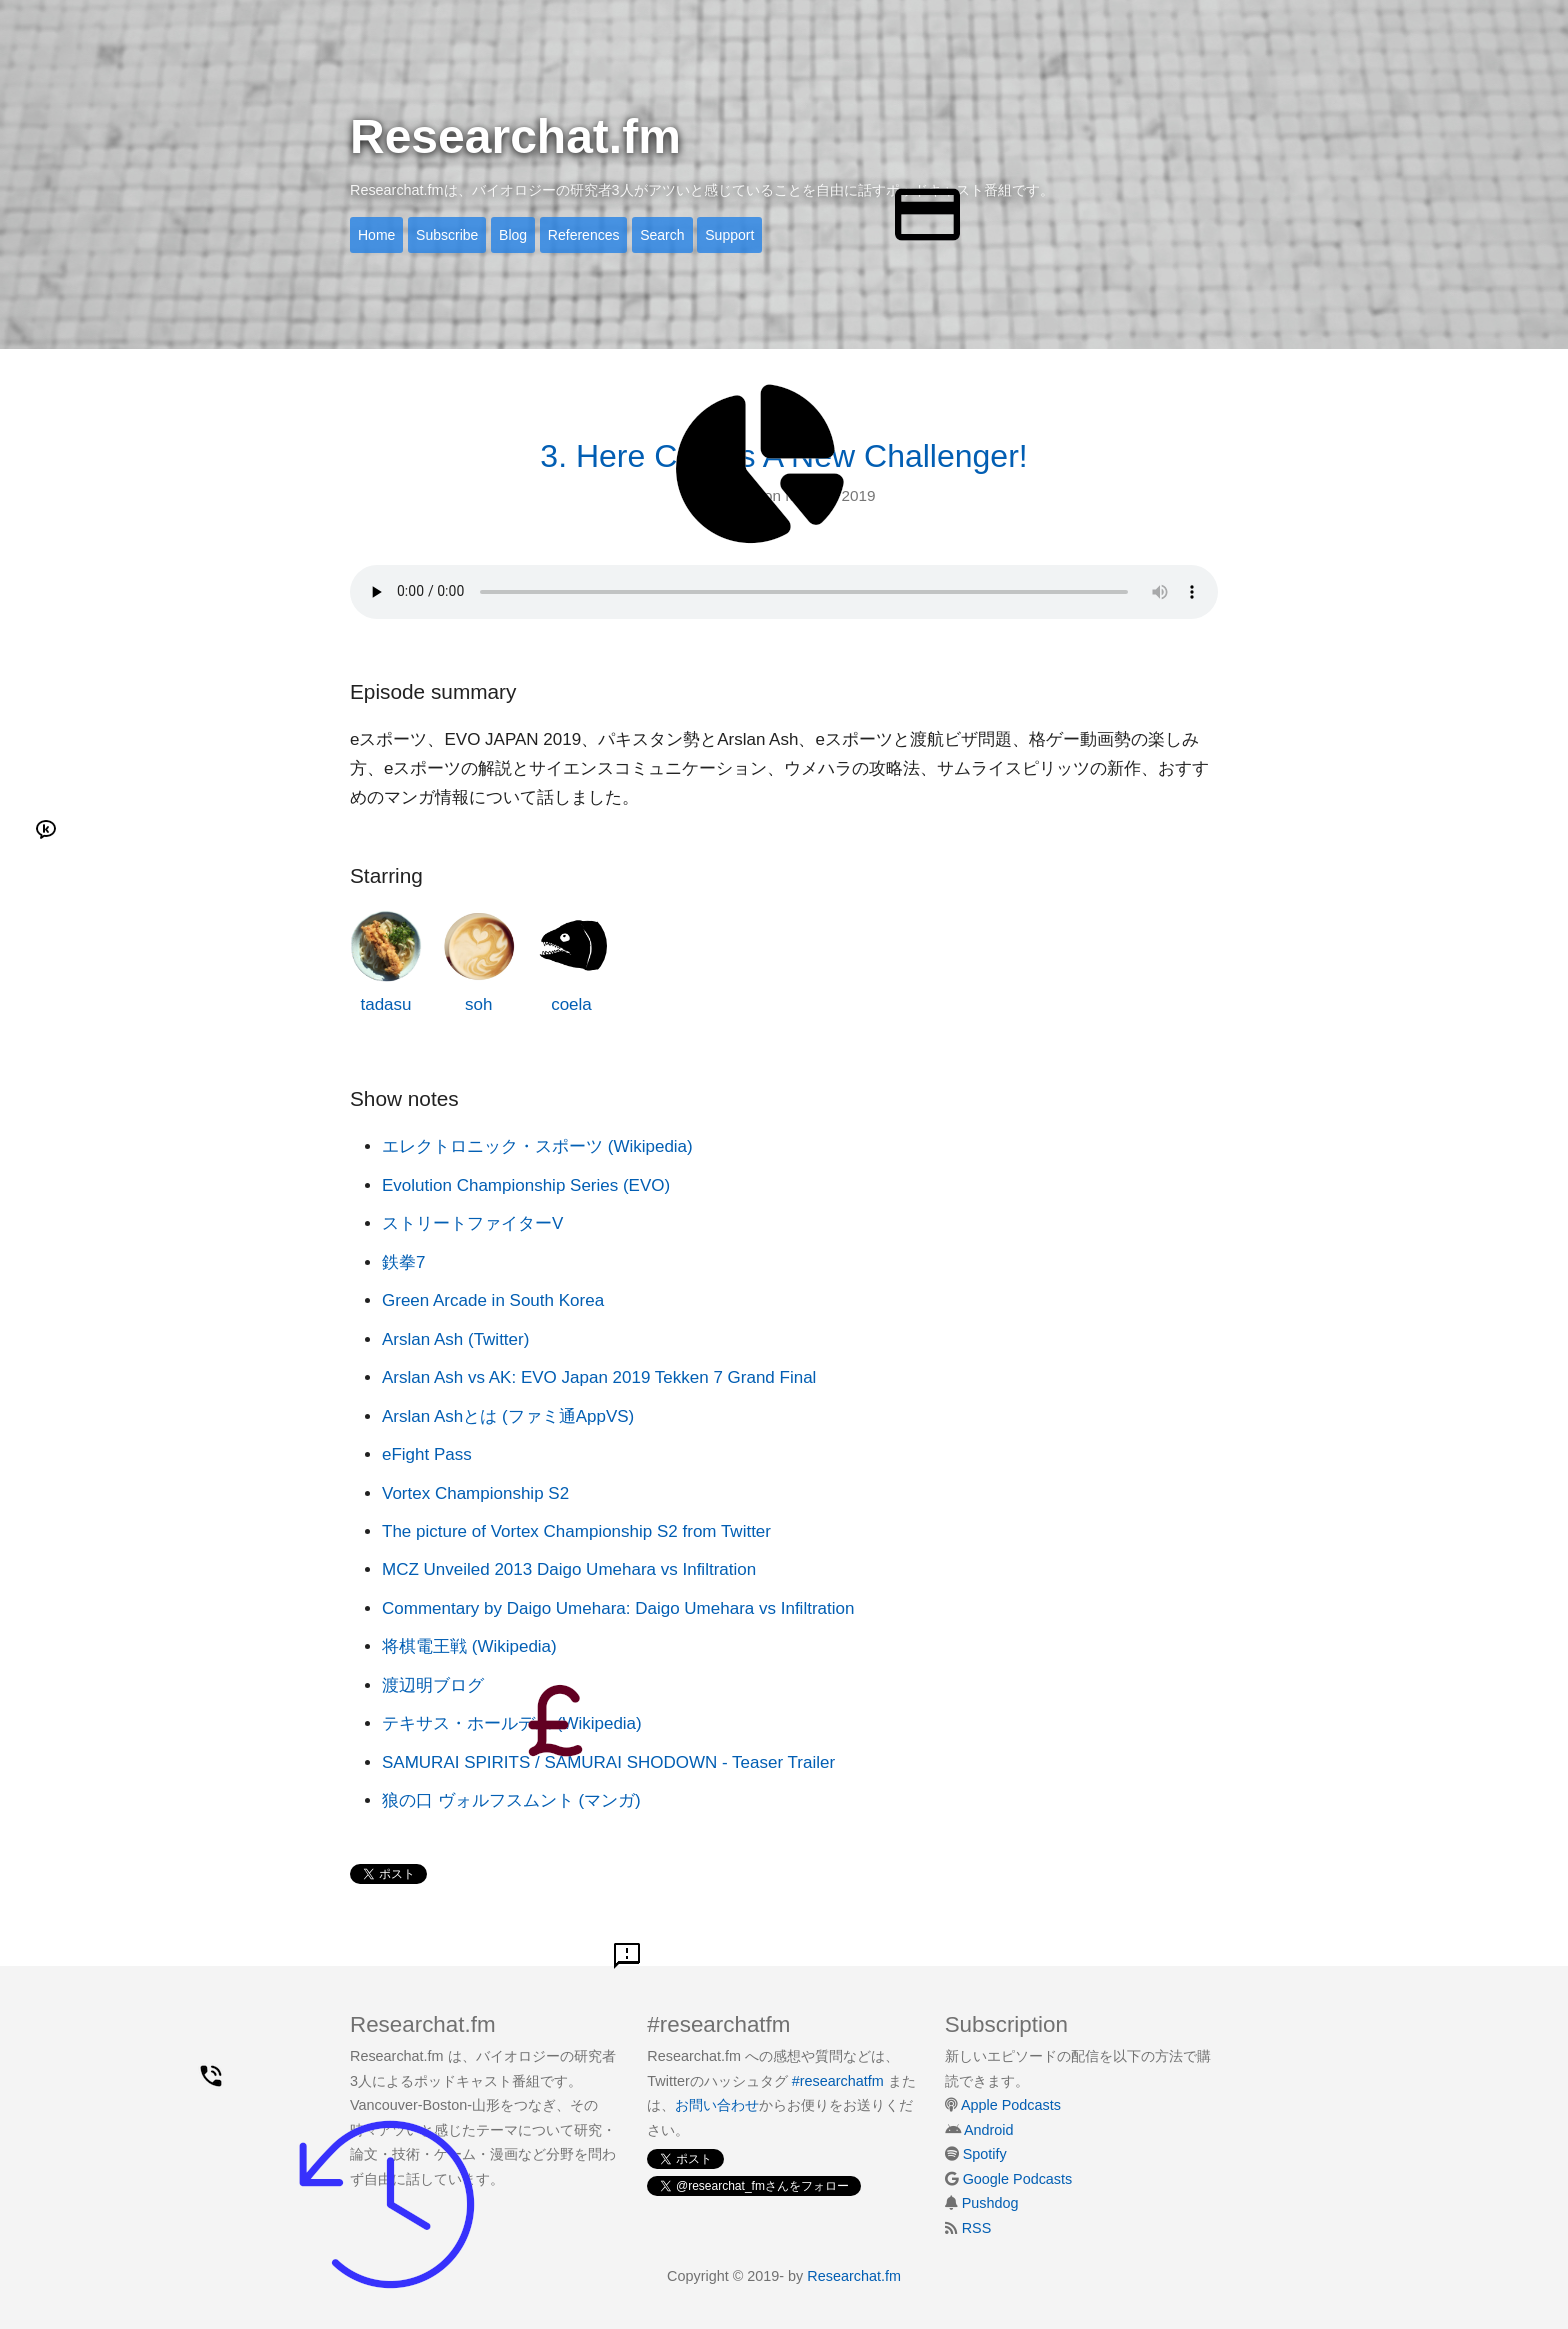 The width and height of the screenshot is (1568, 2329). Describe the element at coordinates (46, 829) in the screenshot. I see `open KakaoTalk messaging app` at that location.